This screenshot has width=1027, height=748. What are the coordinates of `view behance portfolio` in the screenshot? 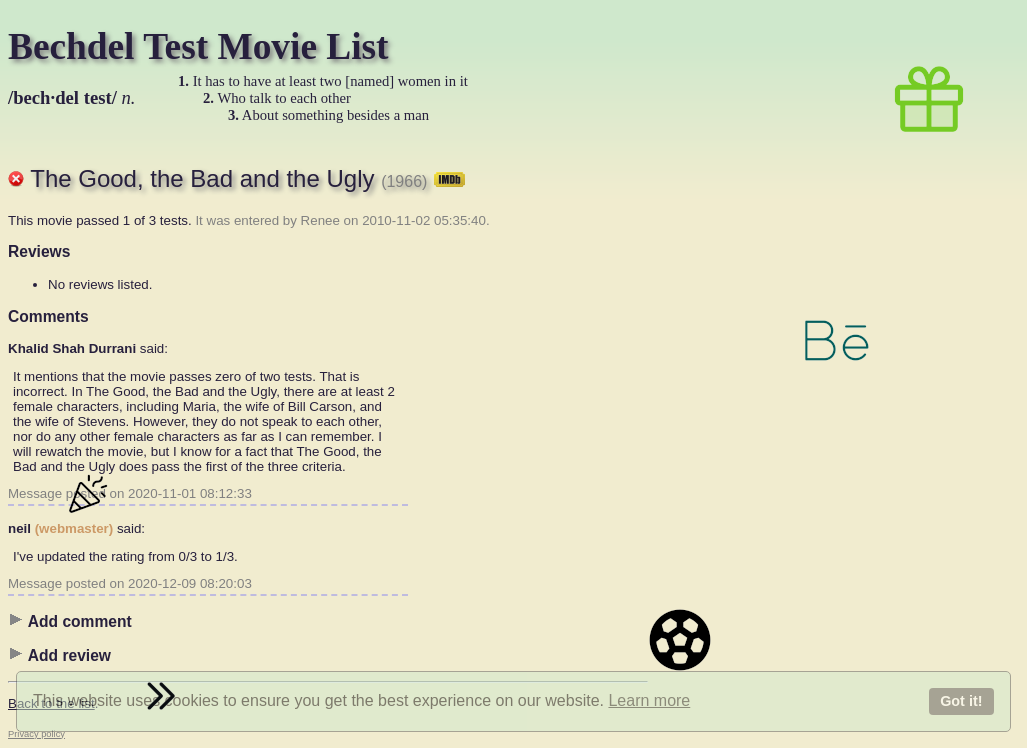 It's located at (834, 340).